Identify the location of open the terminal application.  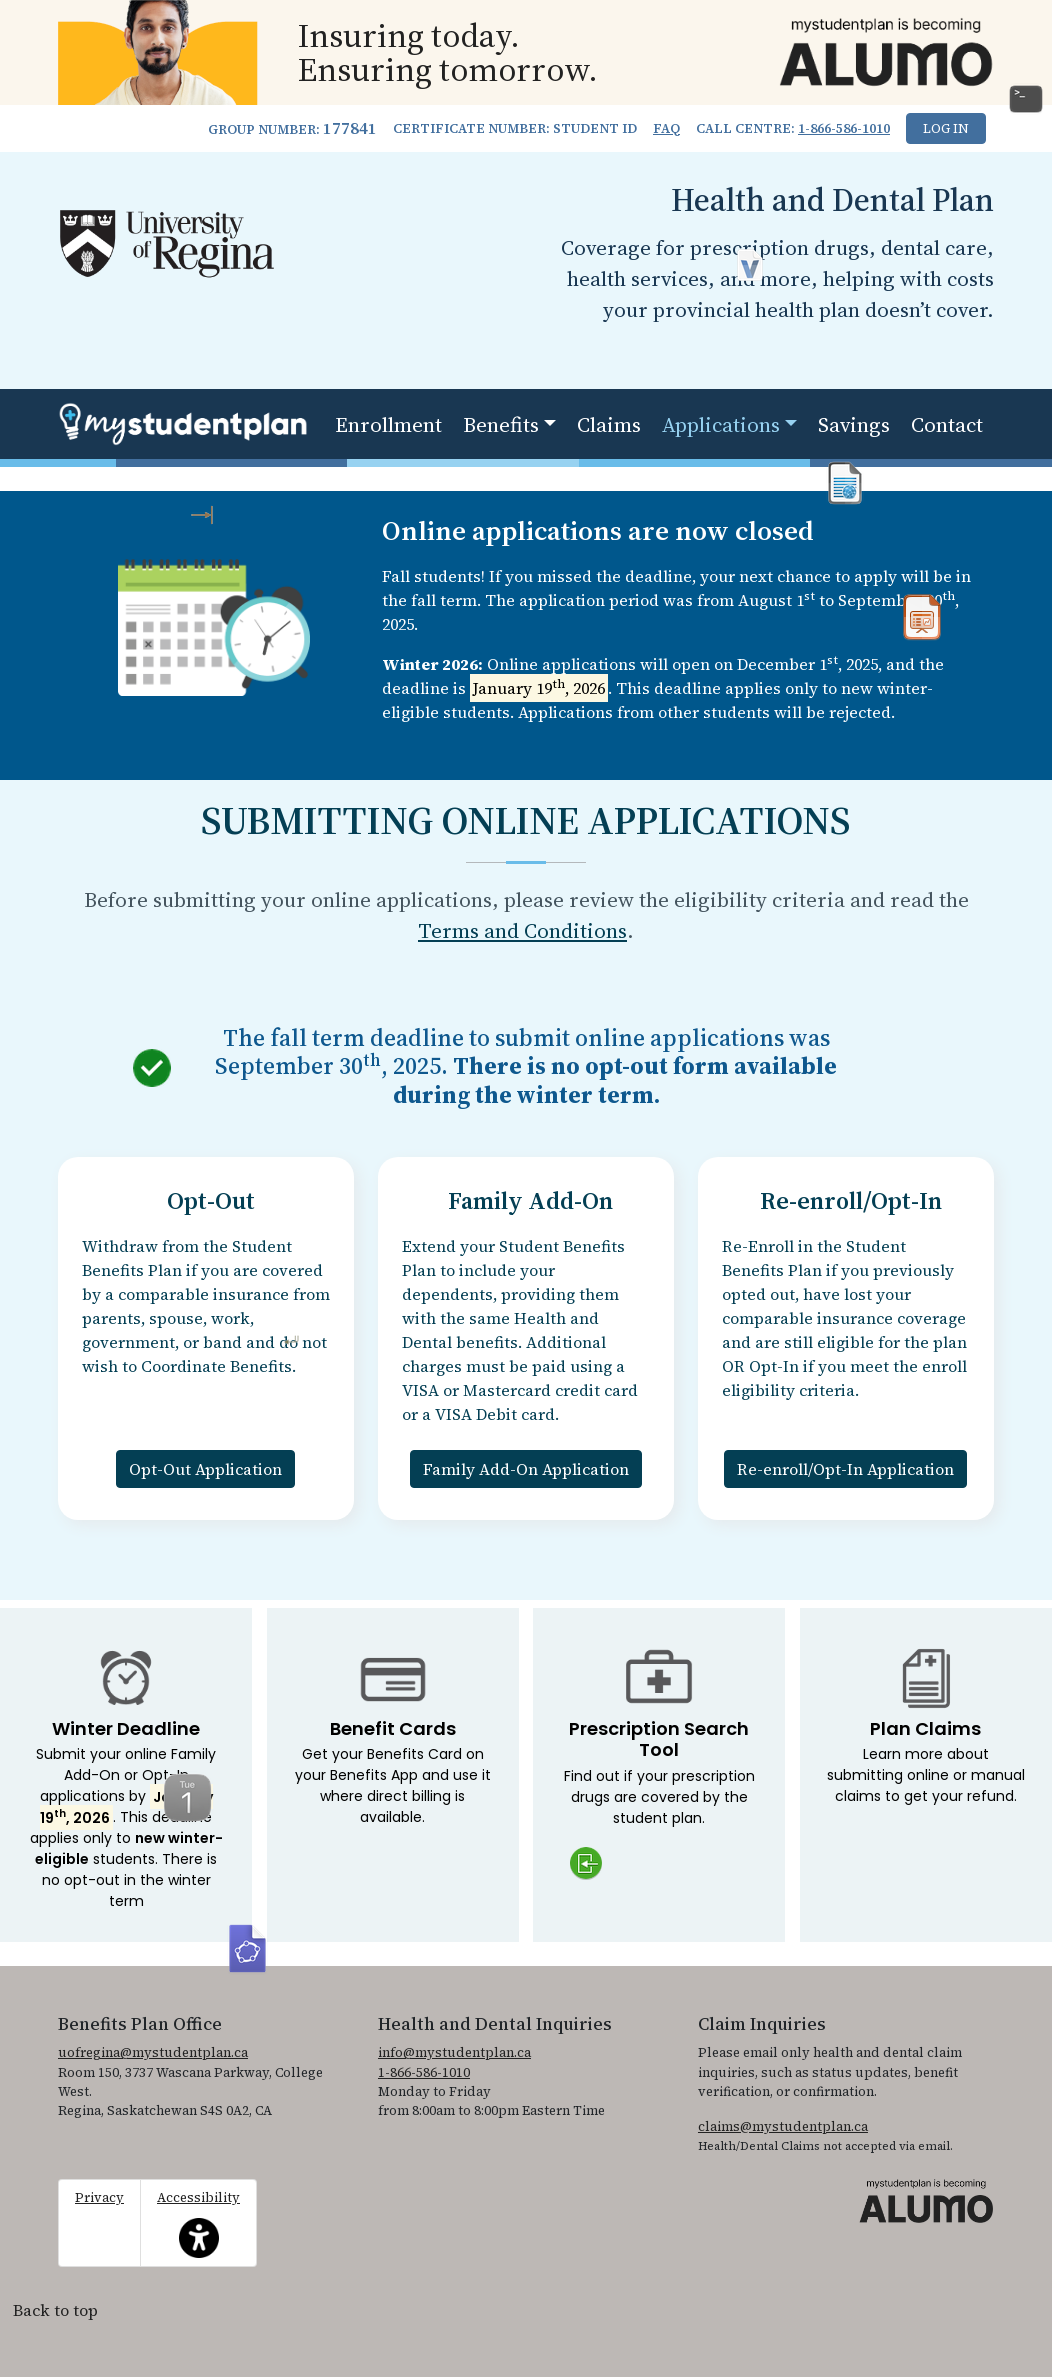
(1026, 99).